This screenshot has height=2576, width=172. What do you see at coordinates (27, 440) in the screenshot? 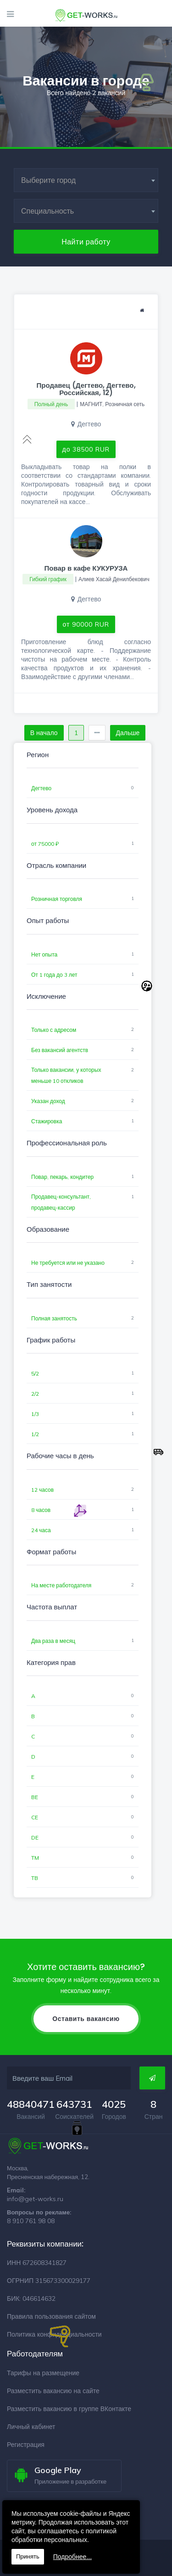
I see `collapse or minimize an expanded section` at bounding box center [27, 440].